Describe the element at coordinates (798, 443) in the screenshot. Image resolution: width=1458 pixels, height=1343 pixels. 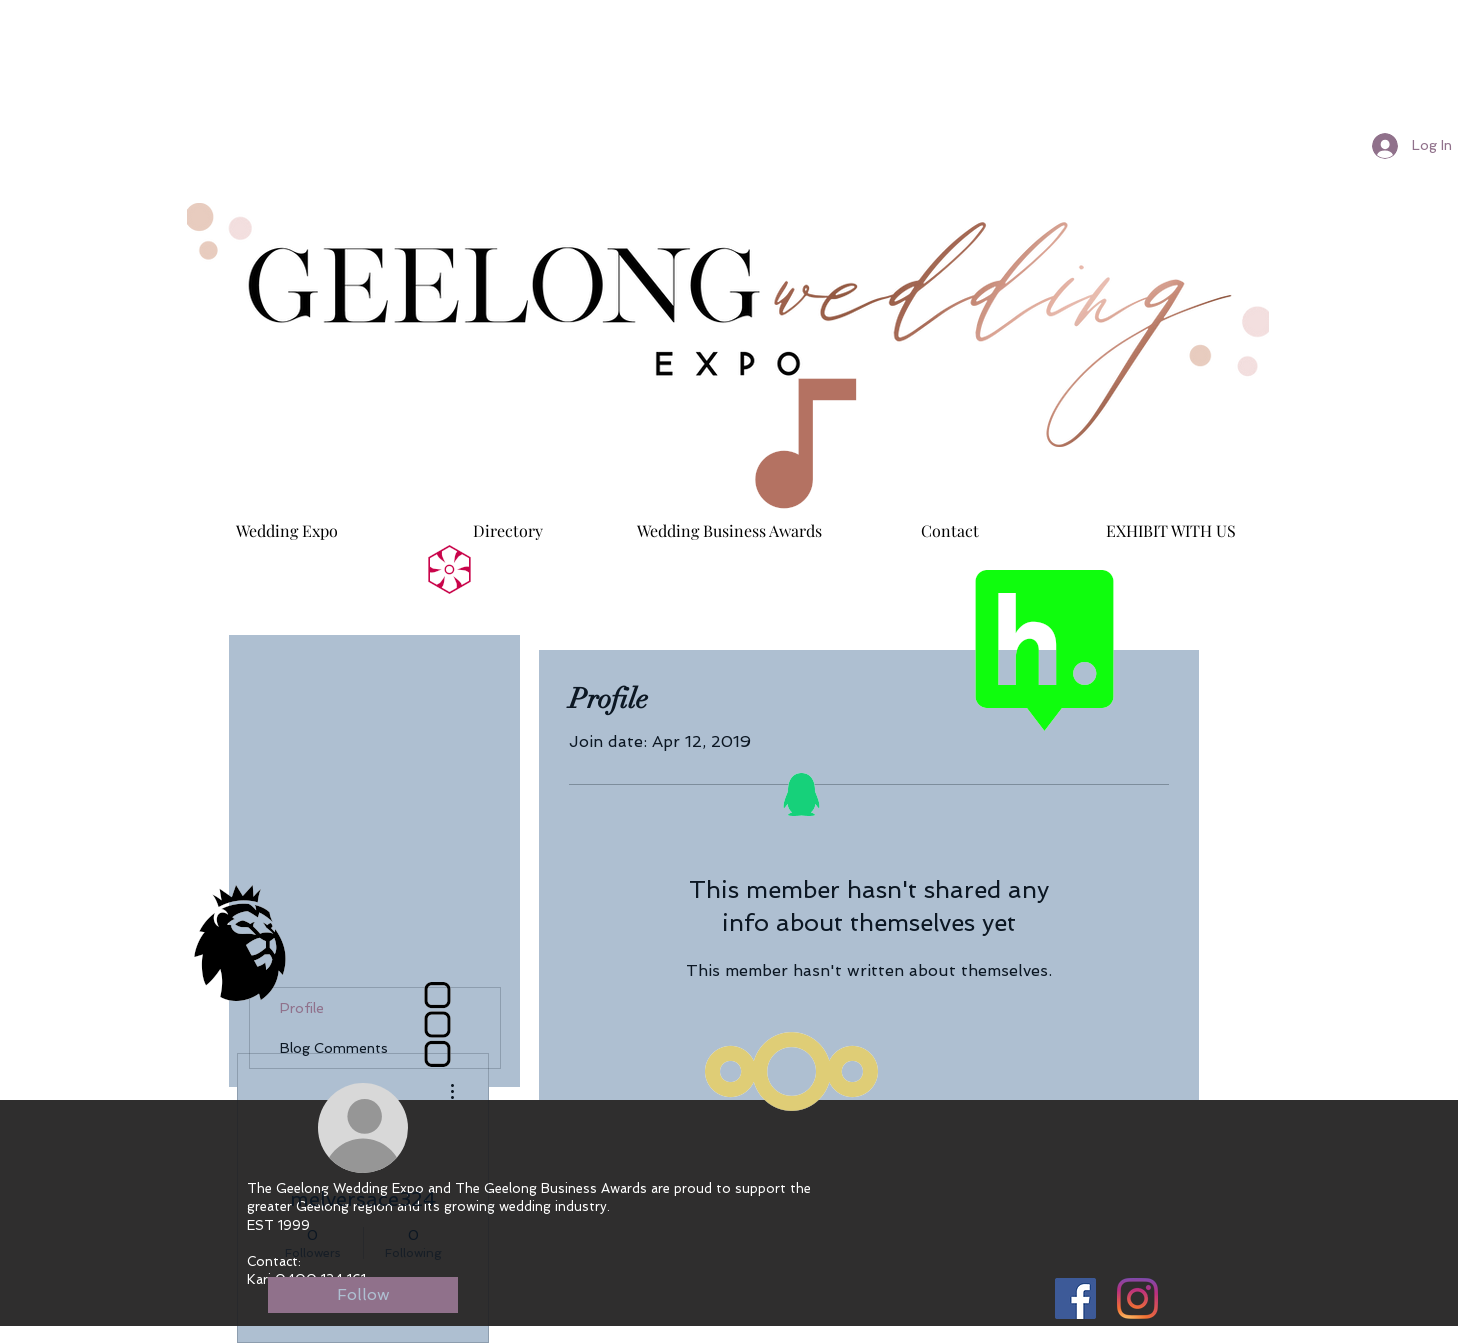
I see `access music library or player` at that location.